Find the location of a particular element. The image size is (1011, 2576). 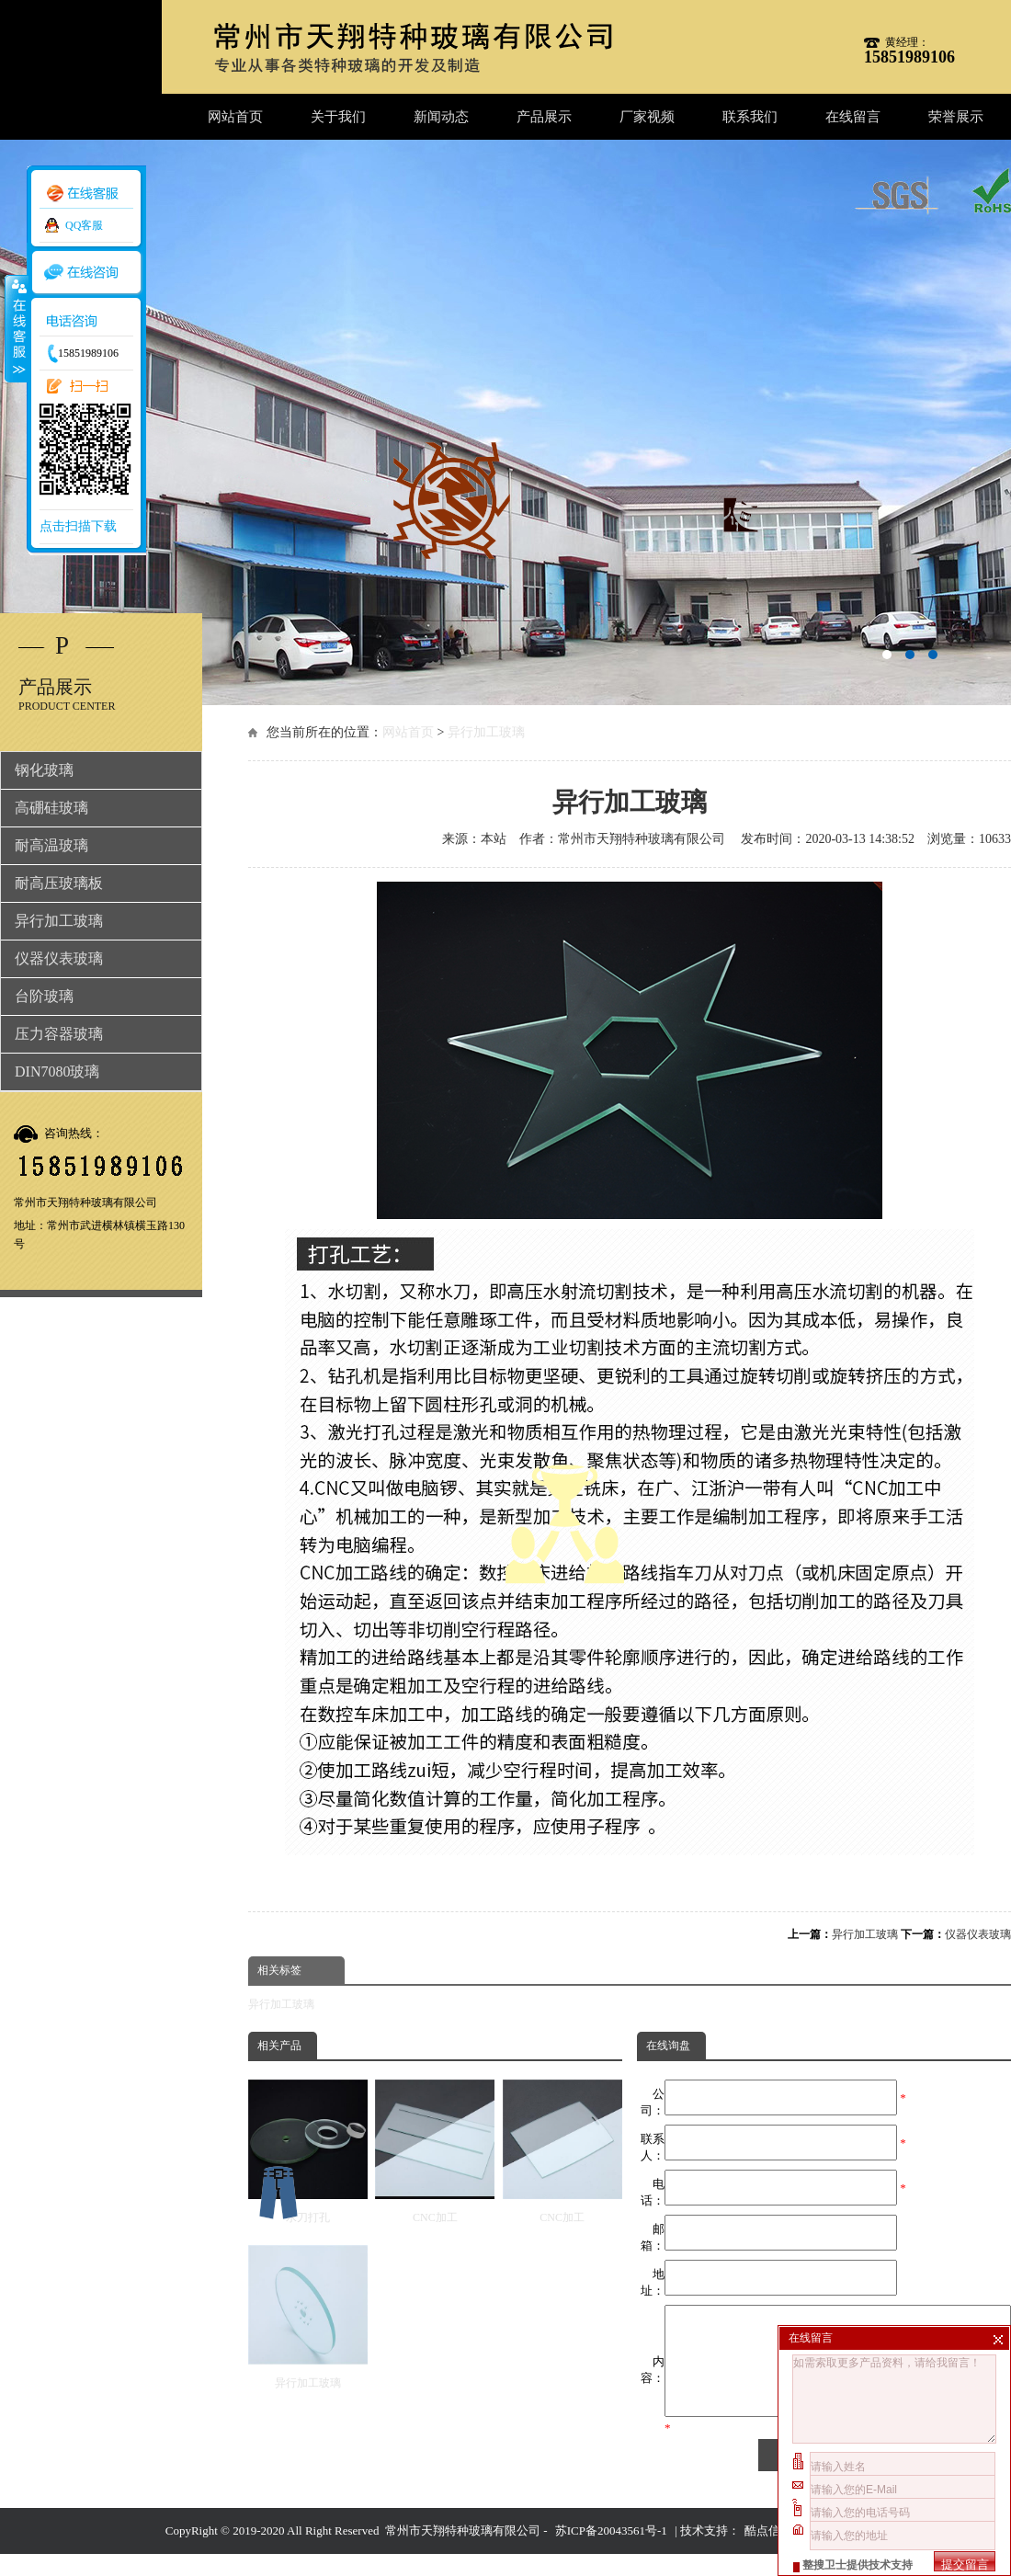

vampire bite attack action in a game is located at coordinates (741, 515).